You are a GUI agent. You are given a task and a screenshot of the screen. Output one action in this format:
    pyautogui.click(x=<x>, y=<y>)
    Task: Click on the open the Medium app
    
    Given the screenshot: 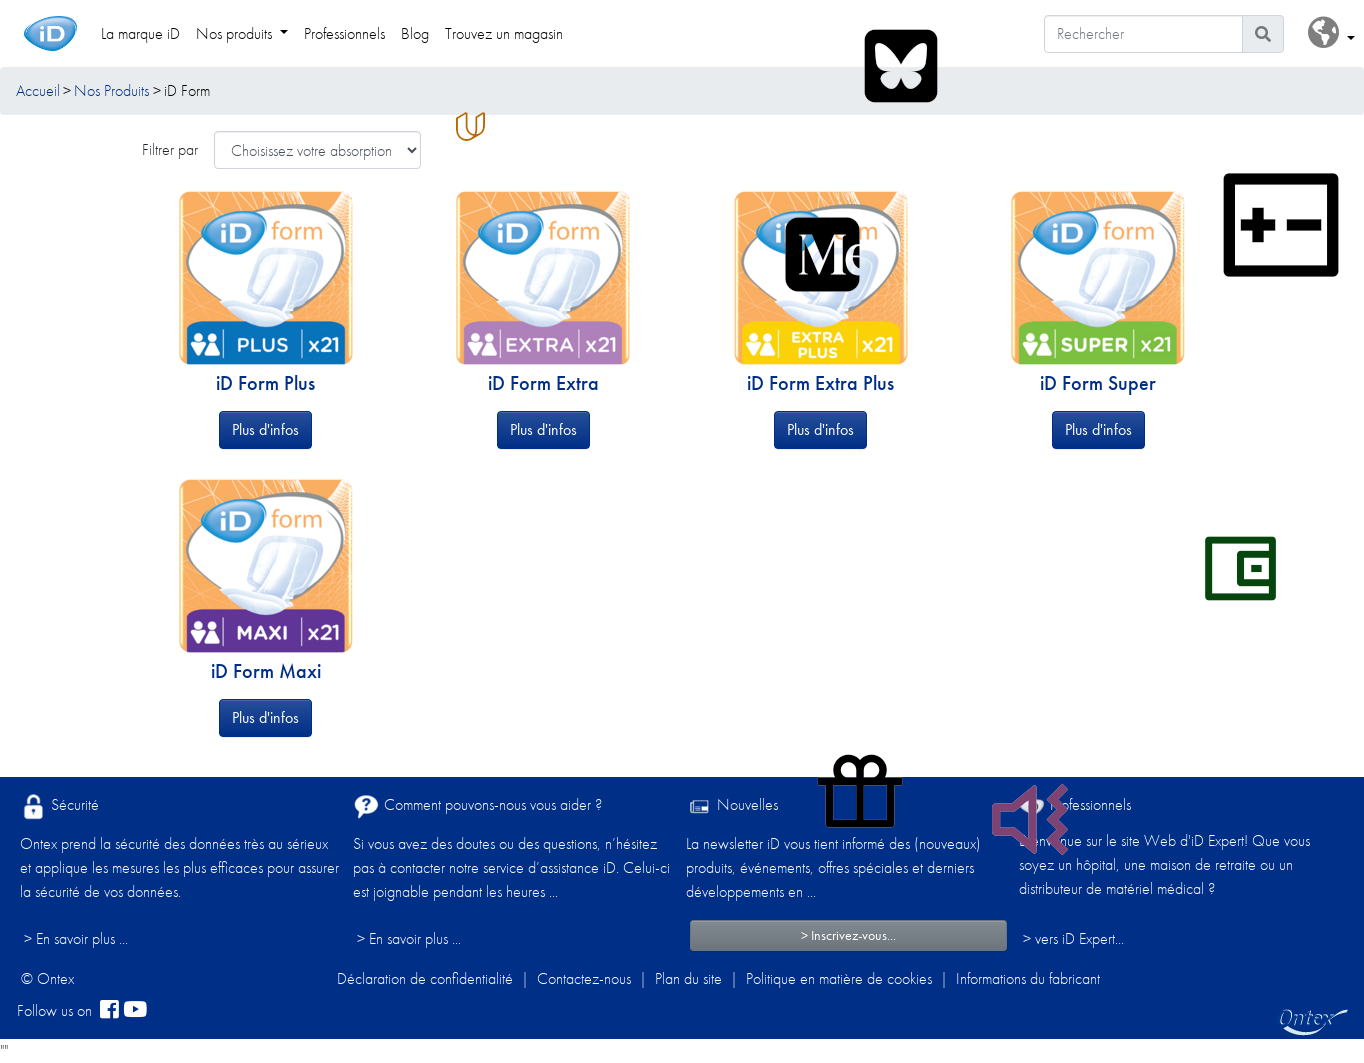 What is the action you would take?
    pyautogui.click(x=822, y=254)
    